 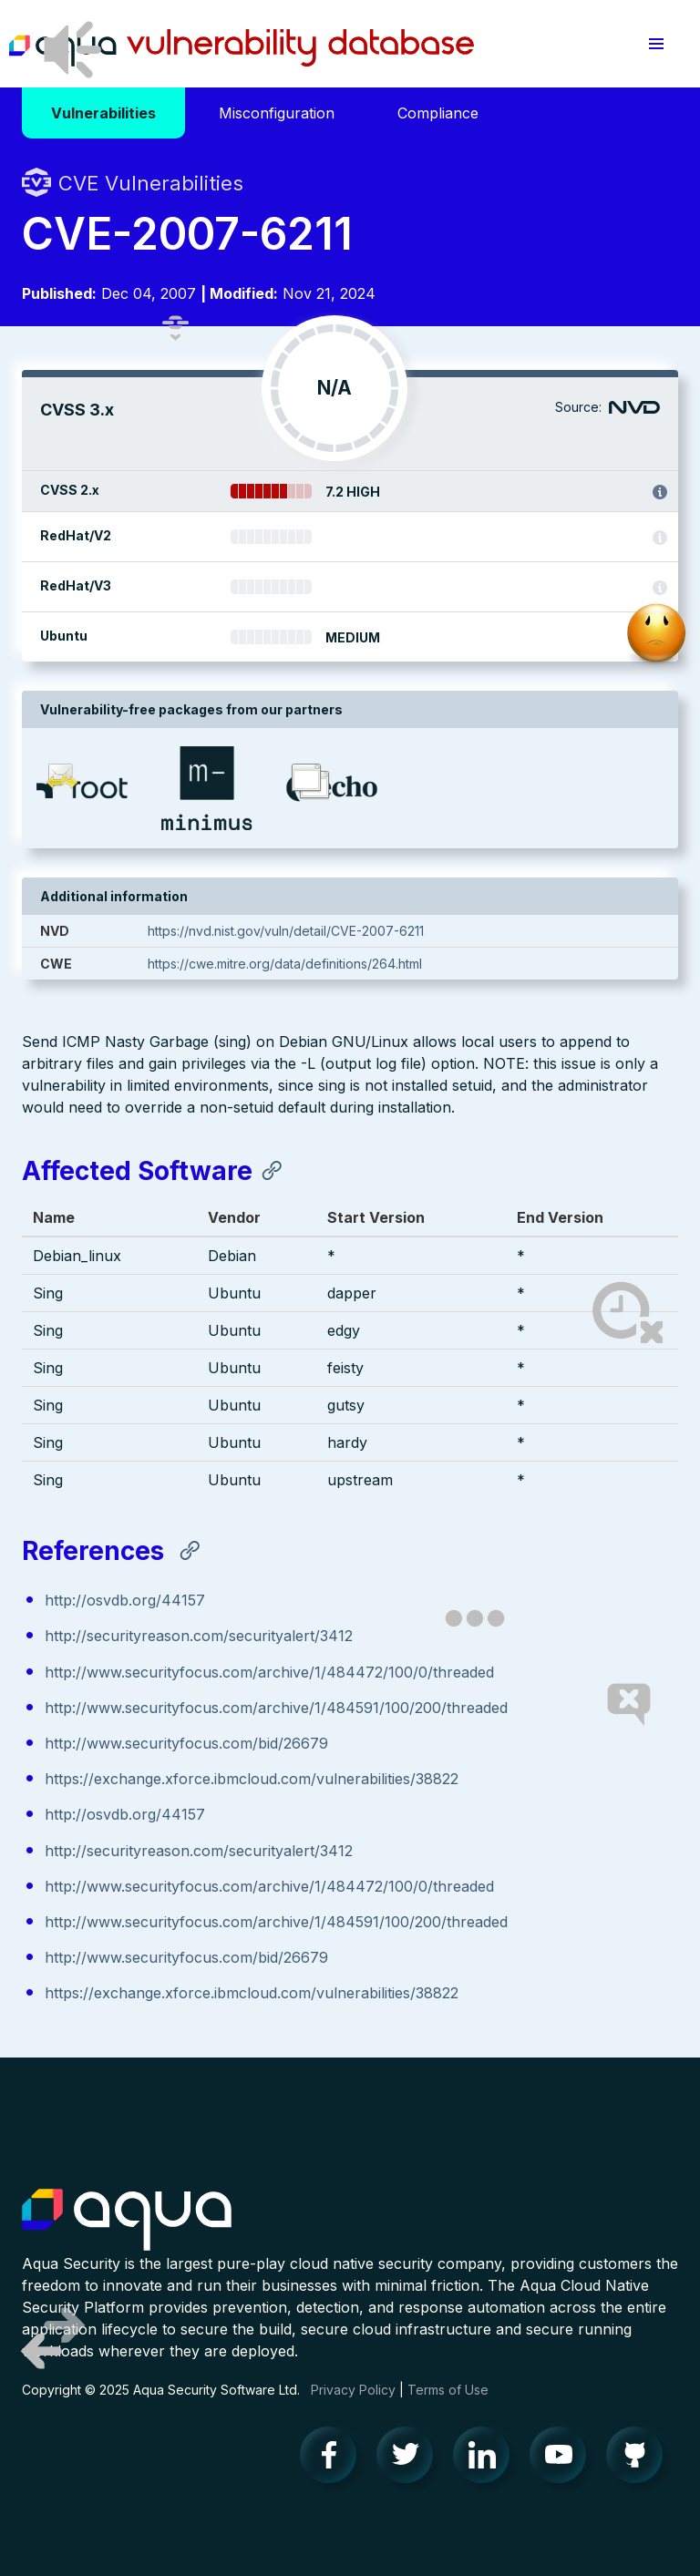 I want to click on audio speaker output indicator, so click(x=72, y=49).